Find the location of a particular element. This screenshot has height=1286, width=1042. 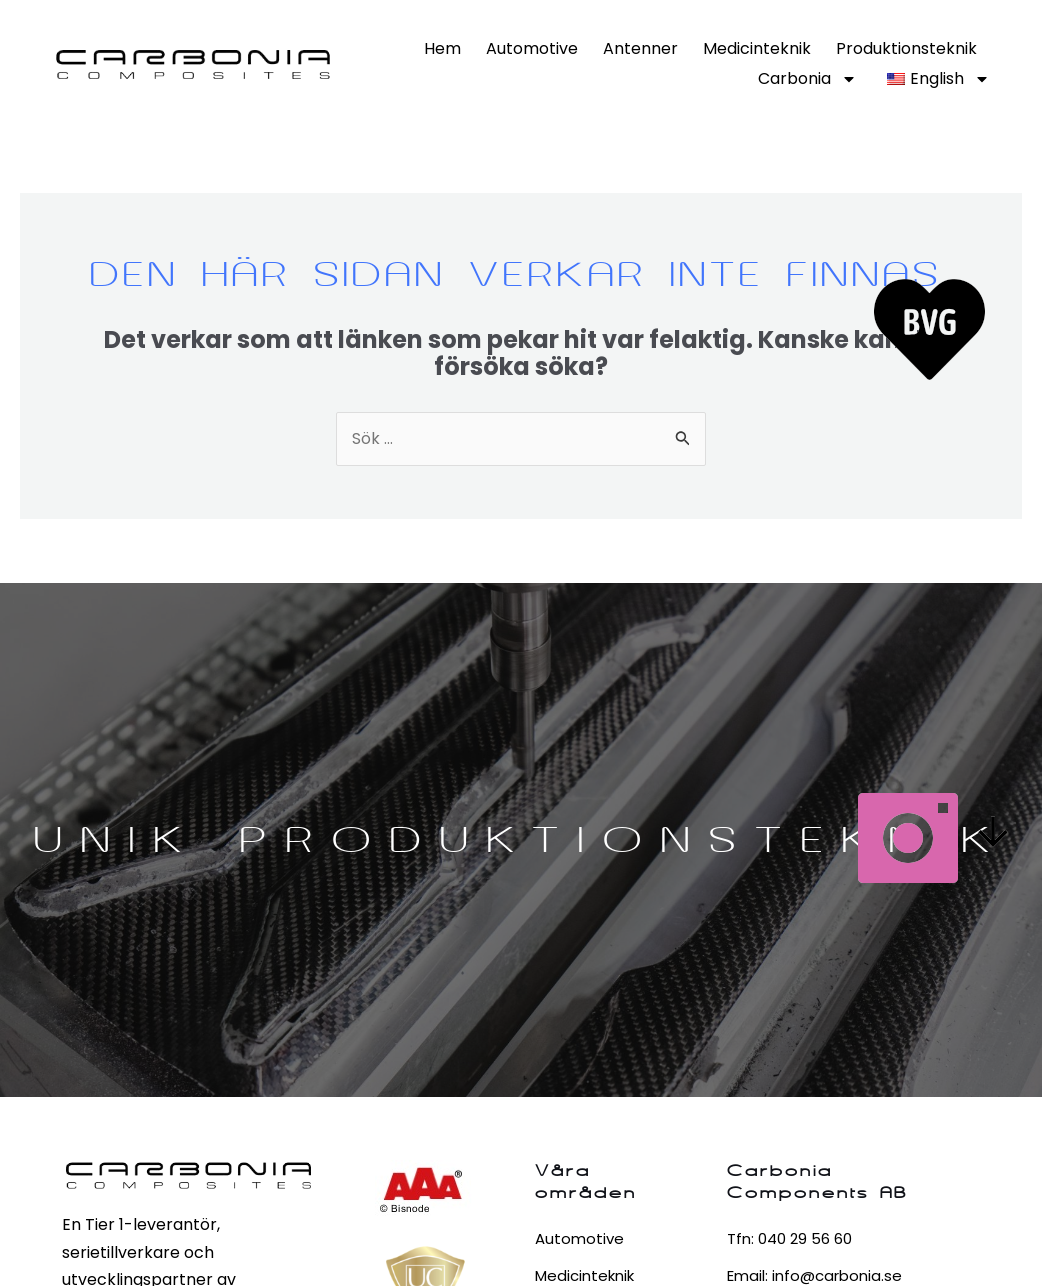

BVG (Berlin public transit) app or service is located at coordinates (929, 329).